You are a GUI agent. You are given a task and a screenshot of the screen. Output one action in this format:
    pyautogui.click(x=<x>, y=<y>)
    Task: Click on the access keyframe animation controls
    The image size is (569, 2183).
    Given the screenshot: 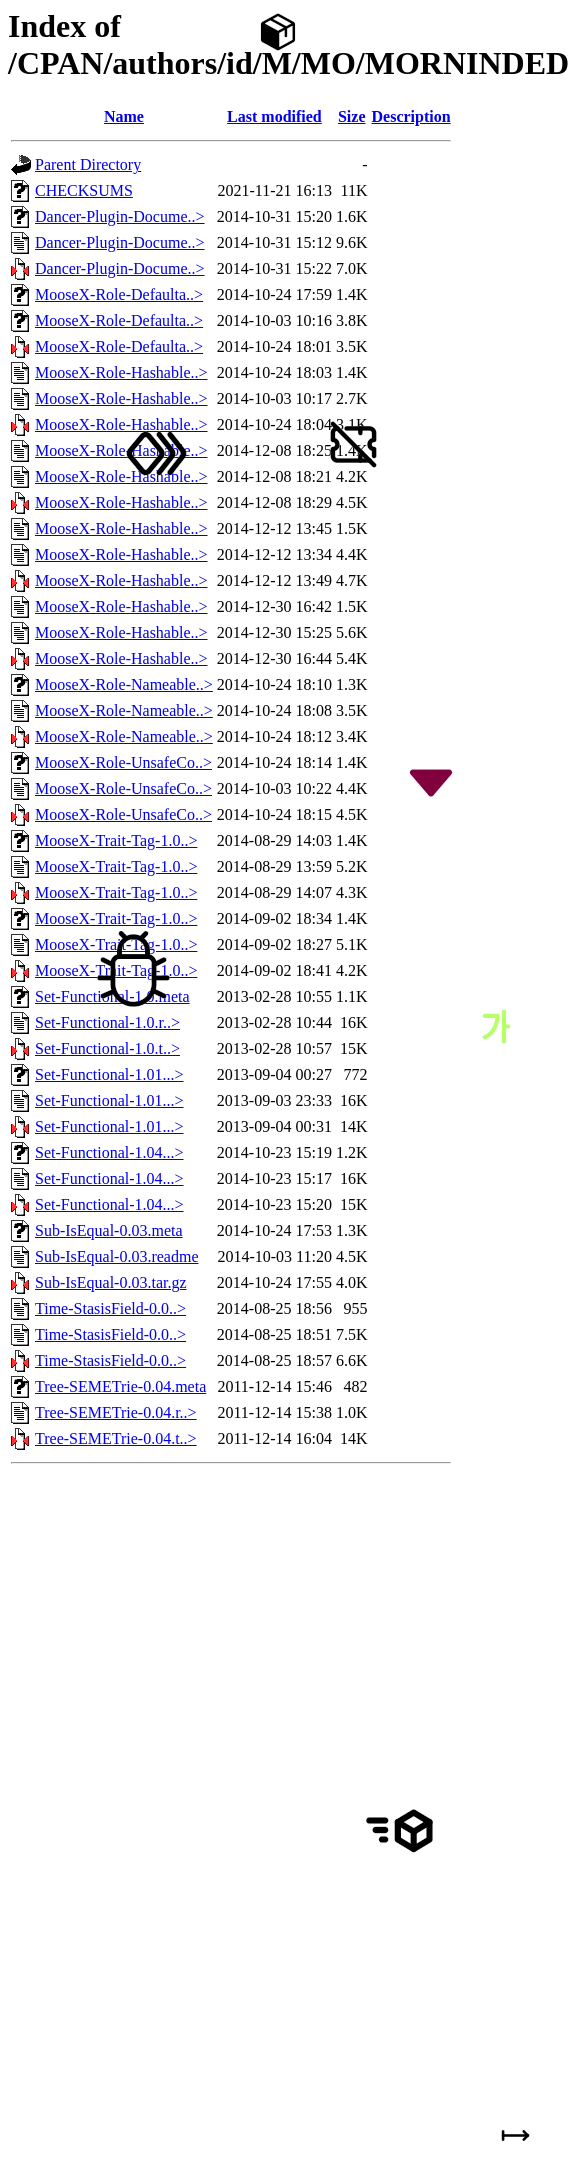 What is the action you would take?
    pyautogui.click(x=156, y=453)
    